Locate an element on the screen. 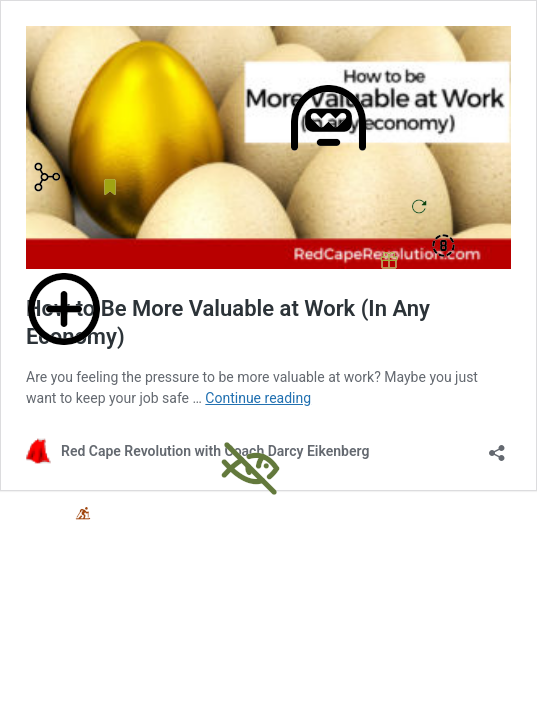  access AI model settings is located at coordinates (47, 177).